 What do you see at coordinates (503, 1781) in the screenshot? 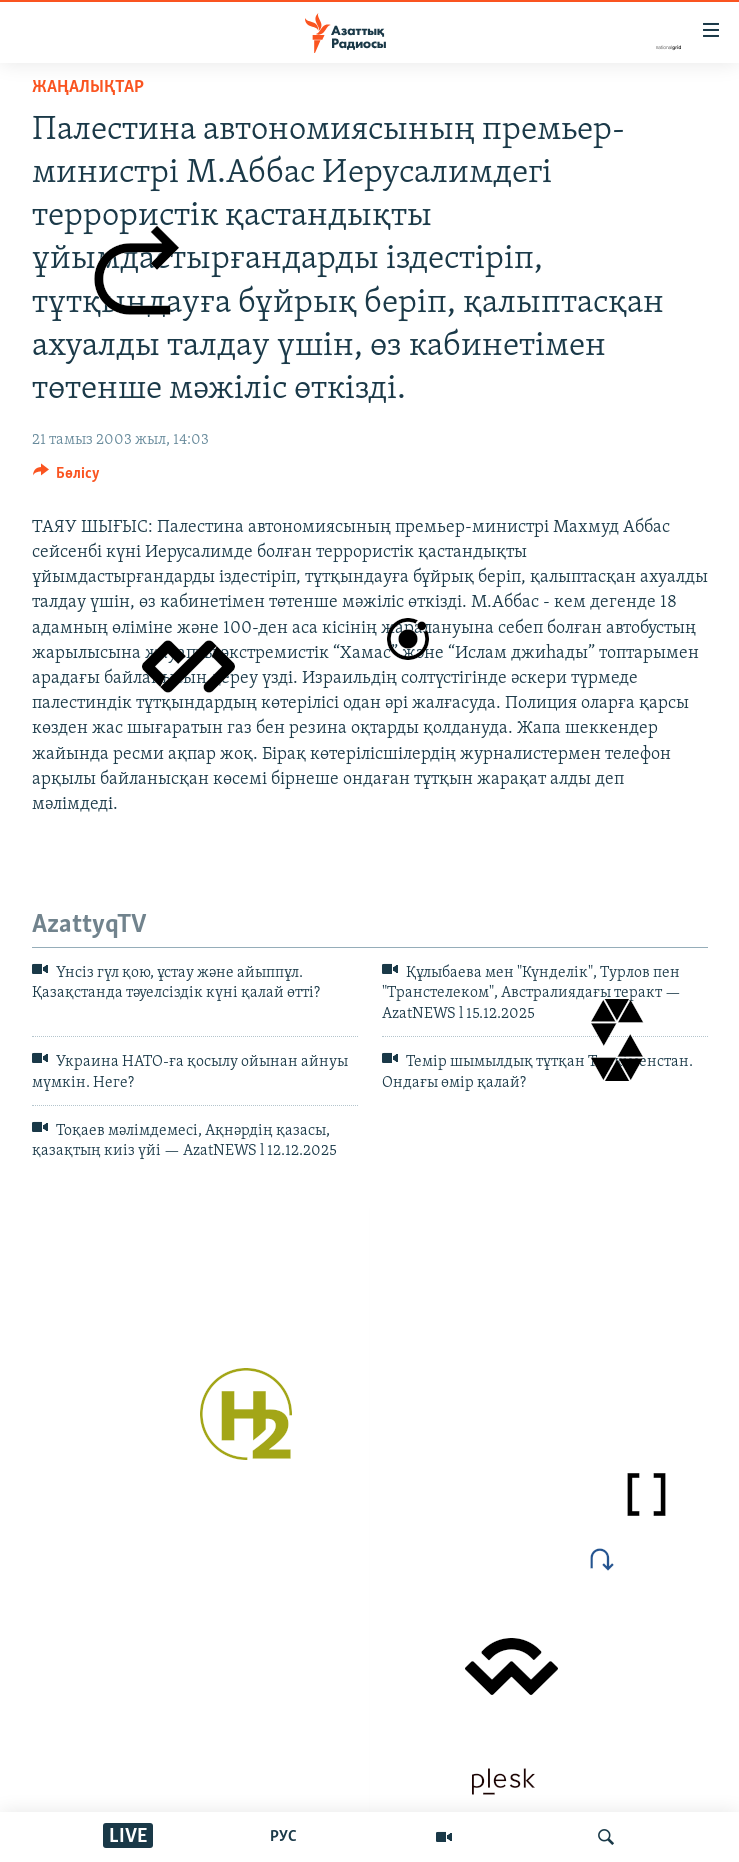
I see `plesk web hosting control panel logo` at bounding box center [503, 1781].